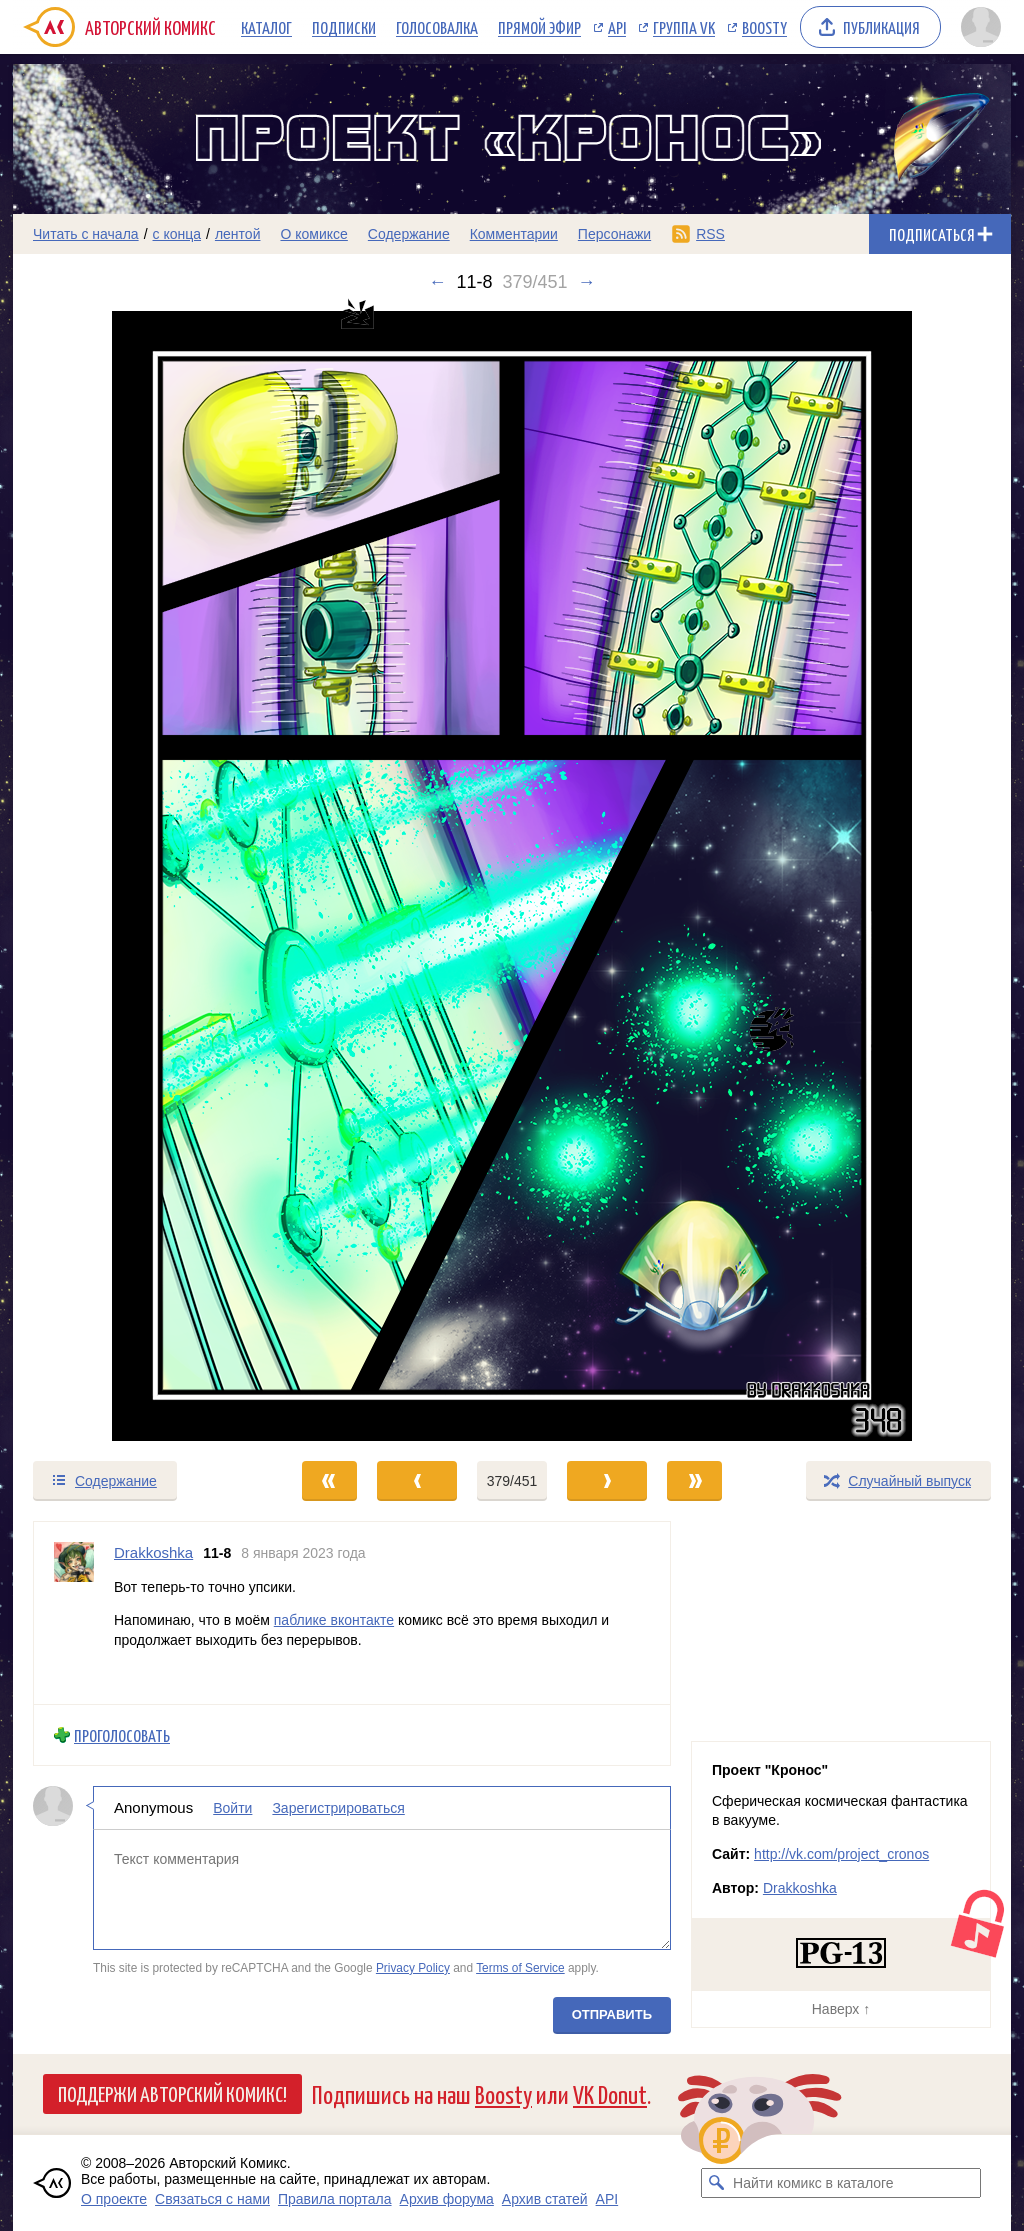 Image resolution: width=1024 pixels, height=2231 pixels. Describe the element at coordinates (772, 1029) in the screenshot. I see `indicates catastrophic event or destruction in gameplay` at that location.